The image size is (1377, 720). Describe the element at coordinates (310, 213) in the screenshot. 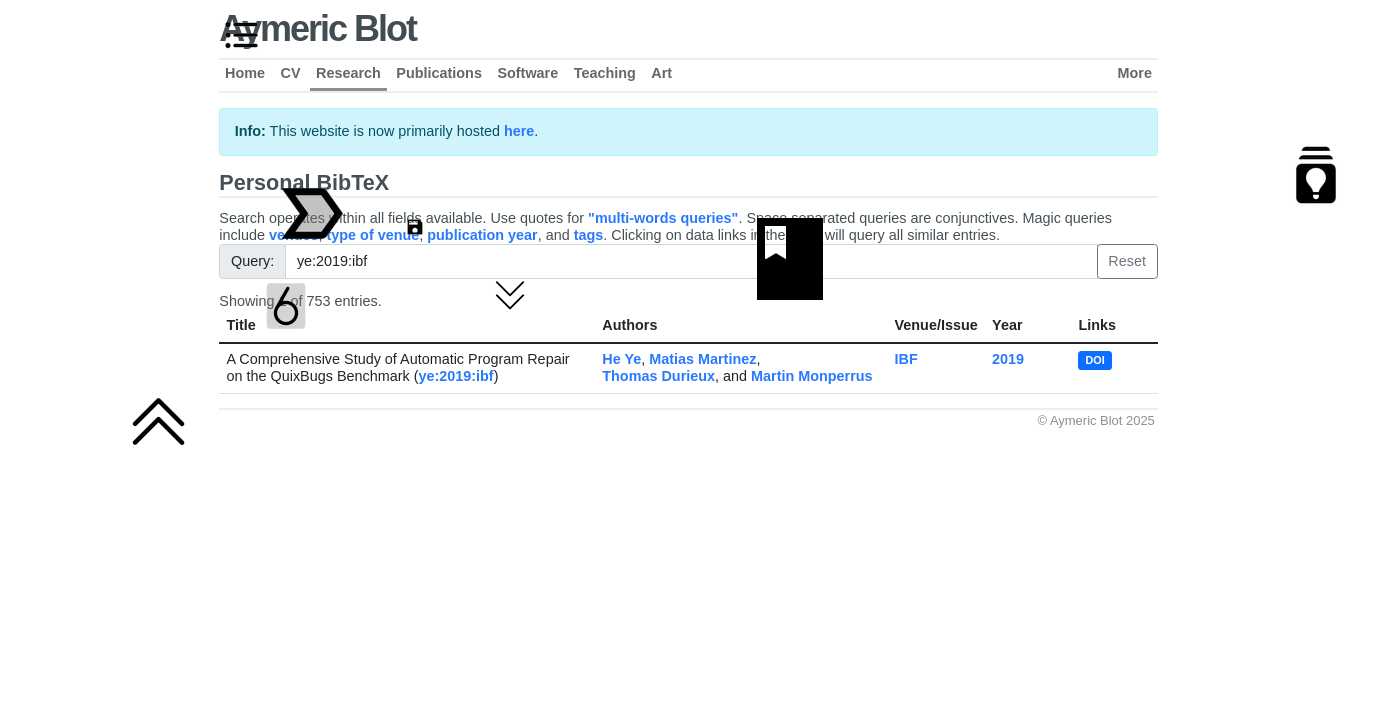

I see `mark as important or priority` at that location.